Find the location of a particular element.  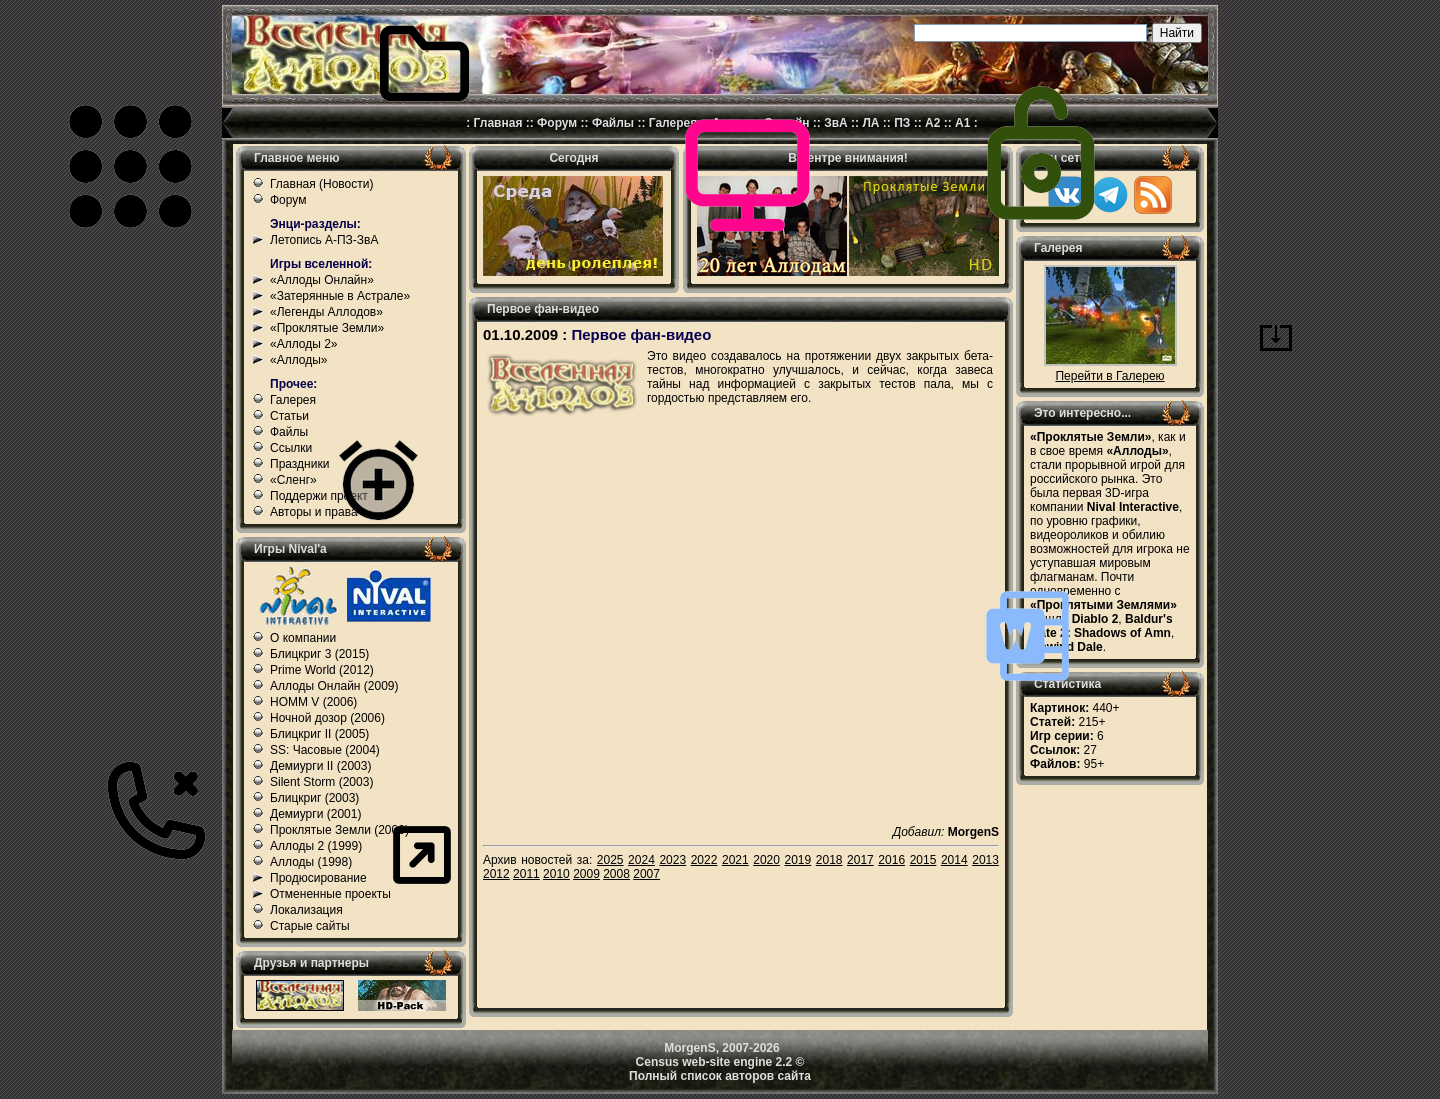

unlock a secured item or account is located at coordinates (1041, 153).